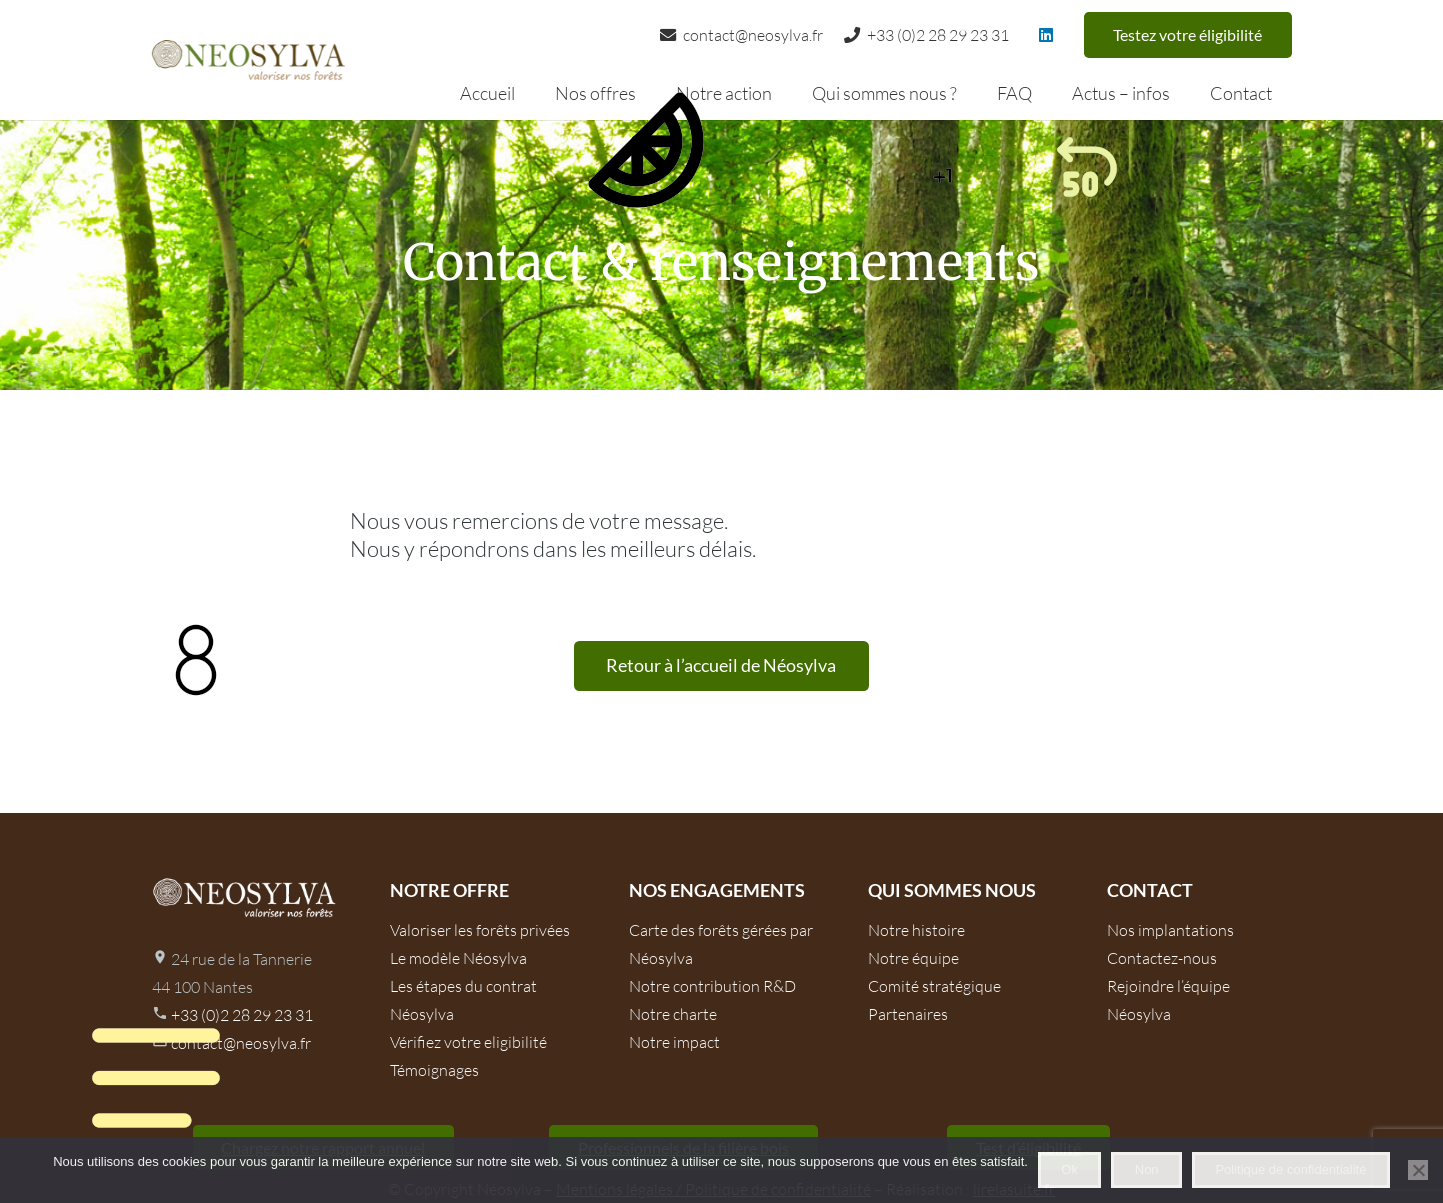  Describe the element at coordinates (1085, 168) in the screenshot. I see `rewind 50 seconds backward` at that location.